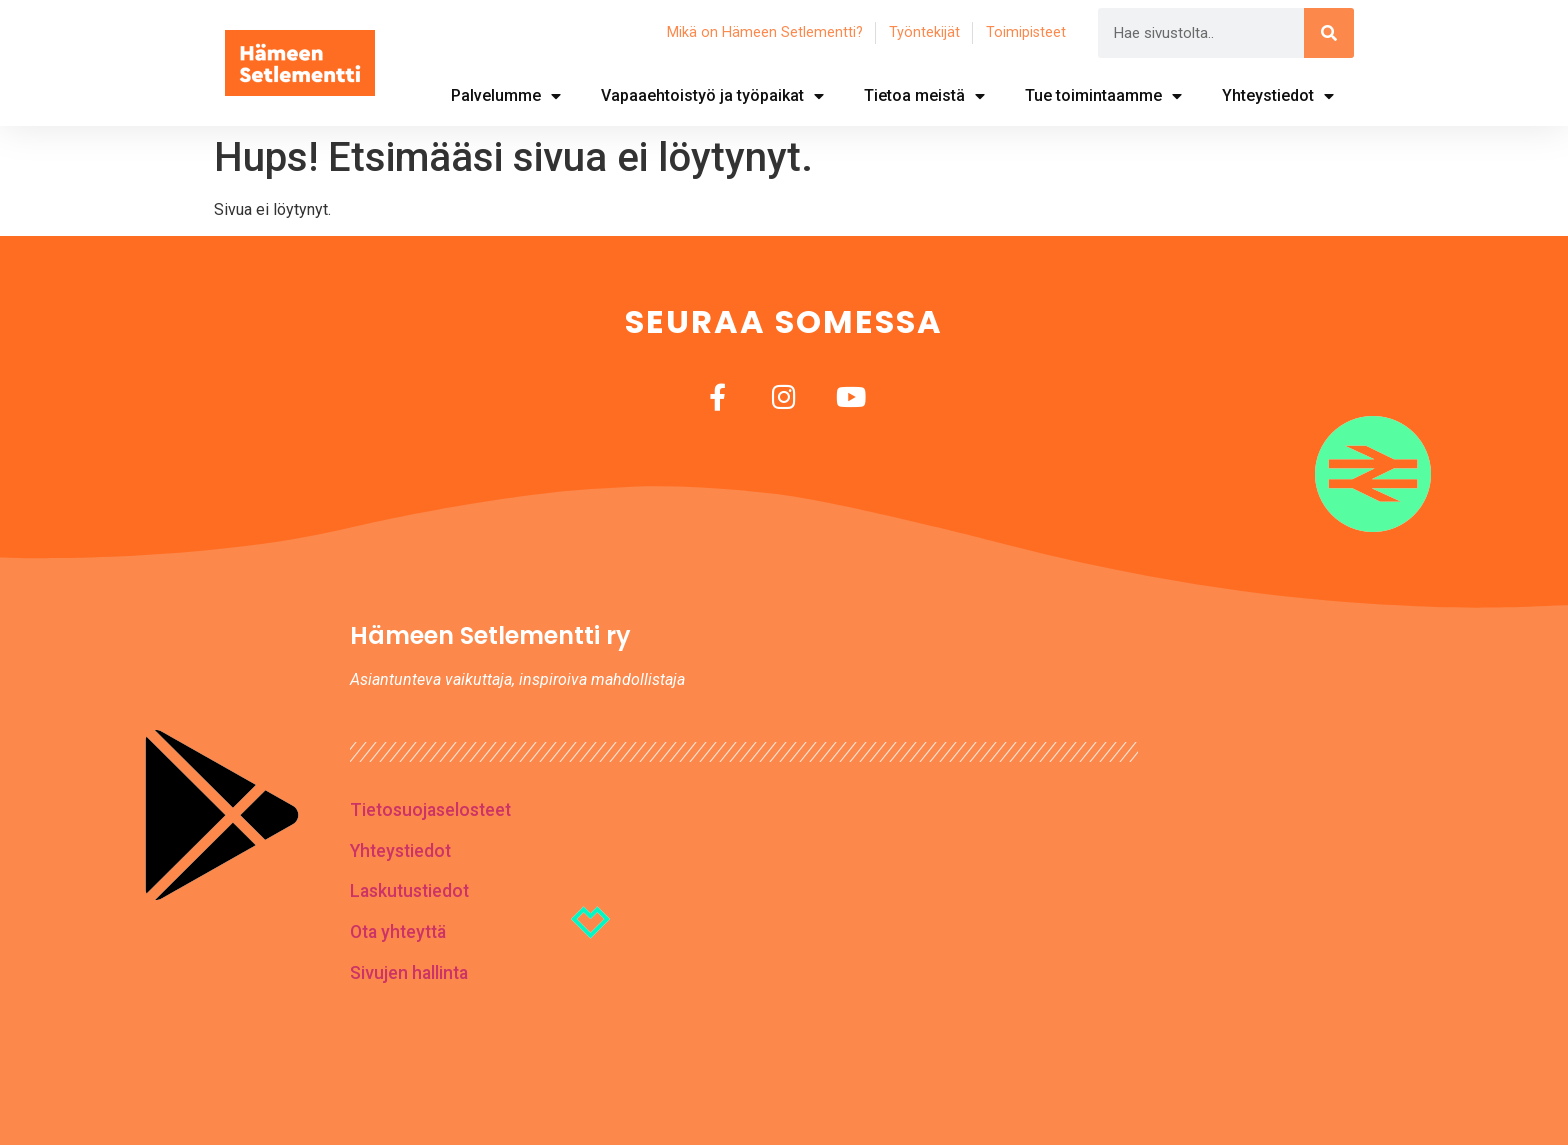 This screenshot has width=1568, height=1145. Describe the element at coordinates (1373, 474) in the screenshot. I see `access National Rail train services and schedules` at that location.